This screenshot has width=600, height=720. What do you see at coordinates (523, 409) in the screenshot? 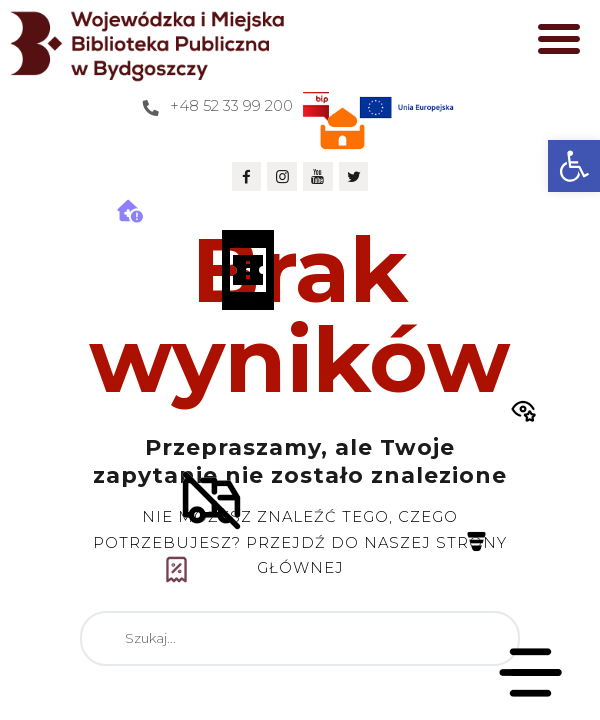
I see `add to favorites or watchlist` at bounding box center [523, 409].